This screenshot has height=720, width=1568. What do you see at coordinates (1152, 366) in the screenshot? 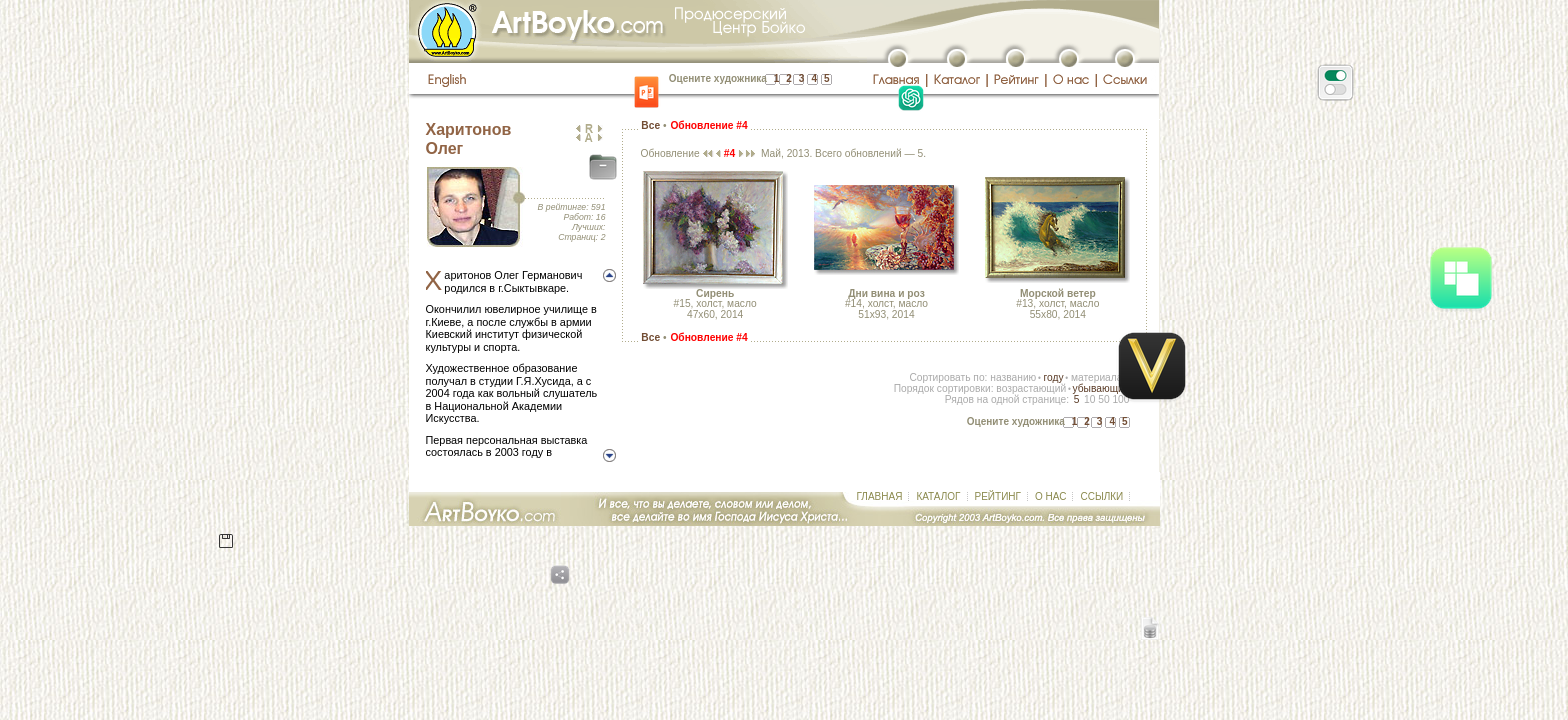
I see `launch Civilization V game` at bounding box center [1152, 366].